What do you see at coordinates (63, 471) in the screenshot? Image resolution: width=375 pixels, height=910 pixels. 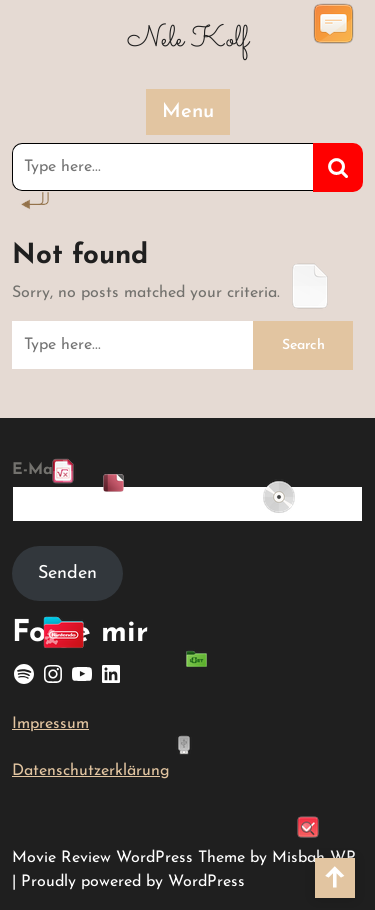 I see `open an opendocument formula file` at bounding box center [63, 471].